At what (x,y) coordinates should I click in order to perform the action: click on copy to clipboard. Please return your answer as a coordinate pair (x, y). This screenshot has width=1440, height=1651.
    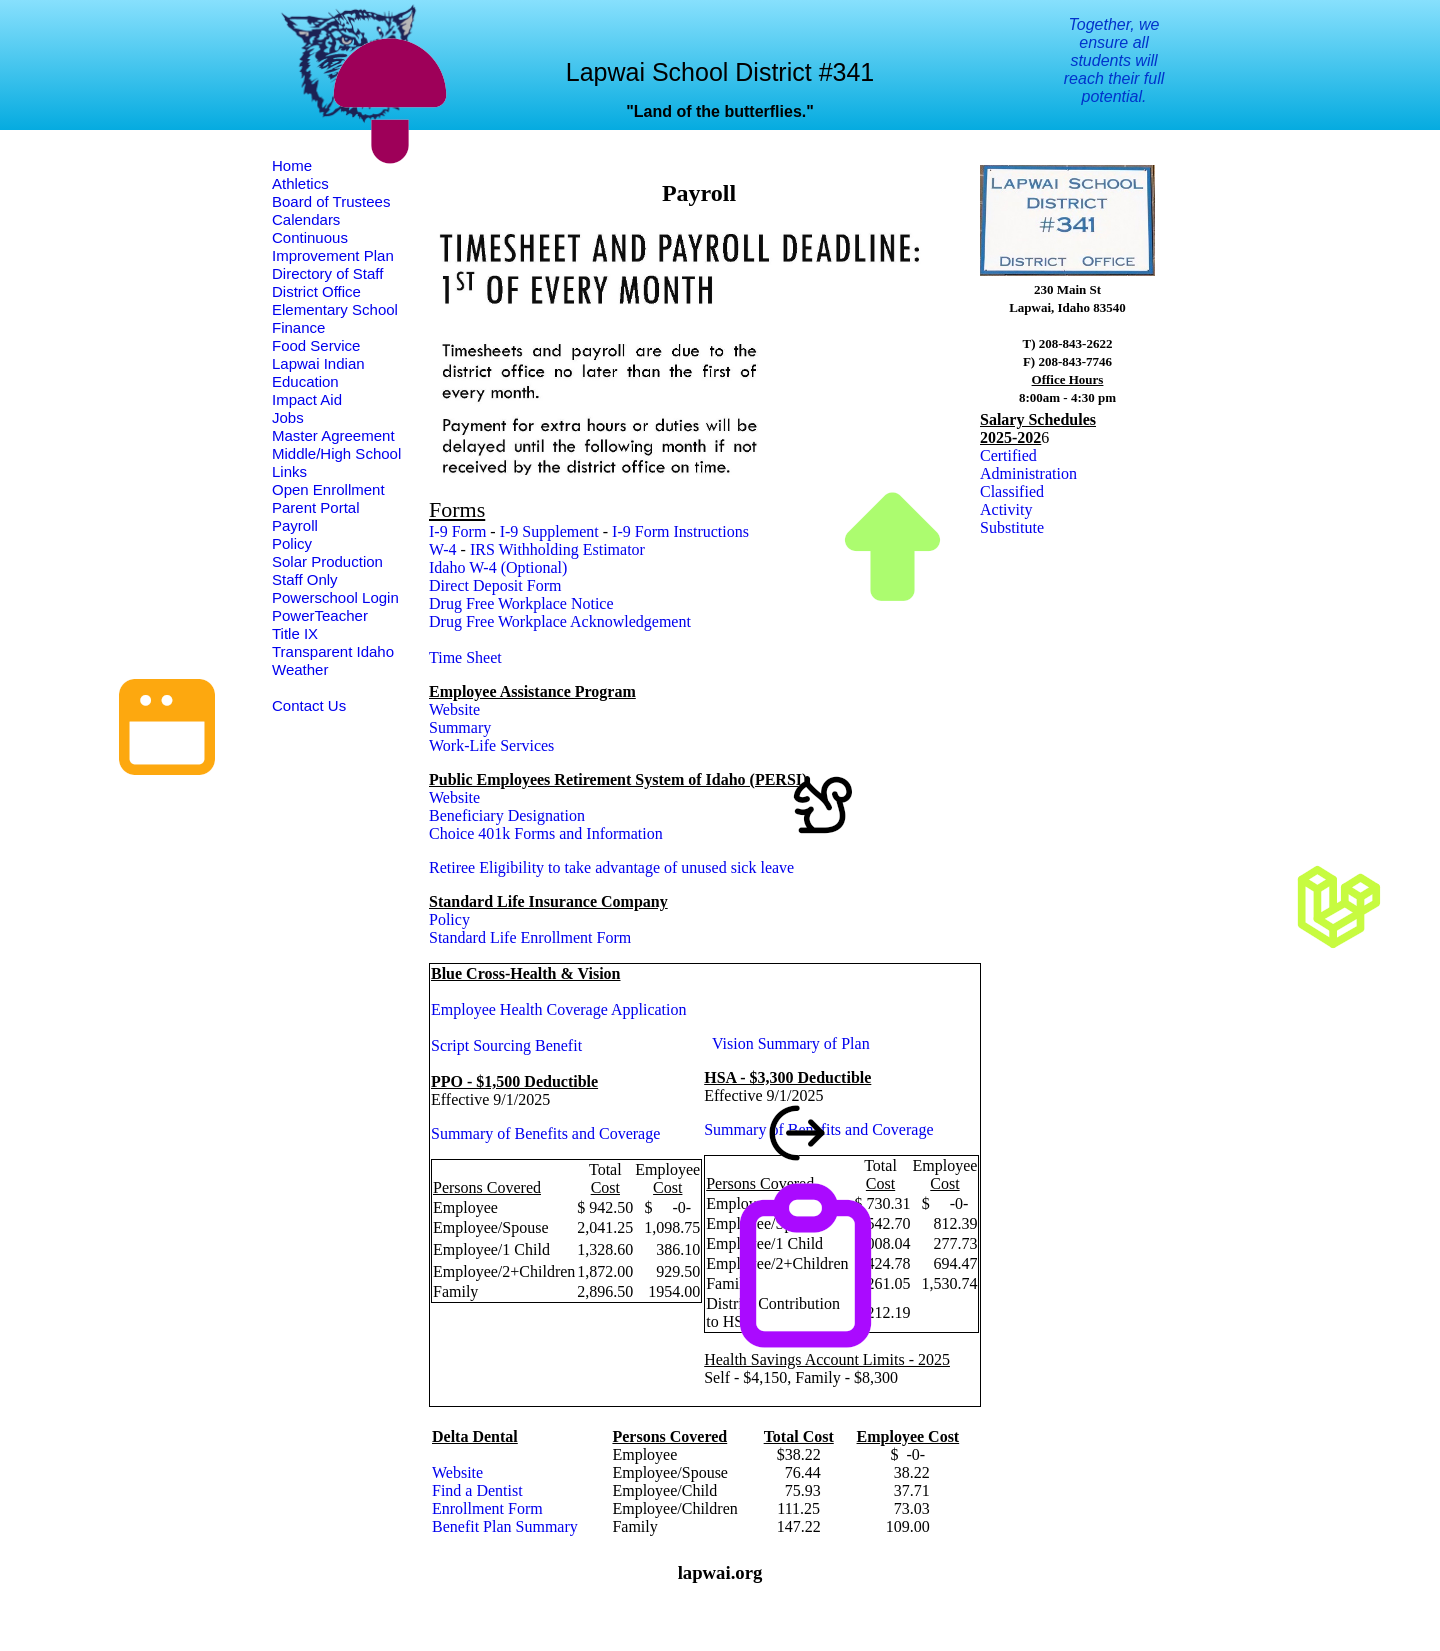
    Looking at the image, I should click on (805, 1265).